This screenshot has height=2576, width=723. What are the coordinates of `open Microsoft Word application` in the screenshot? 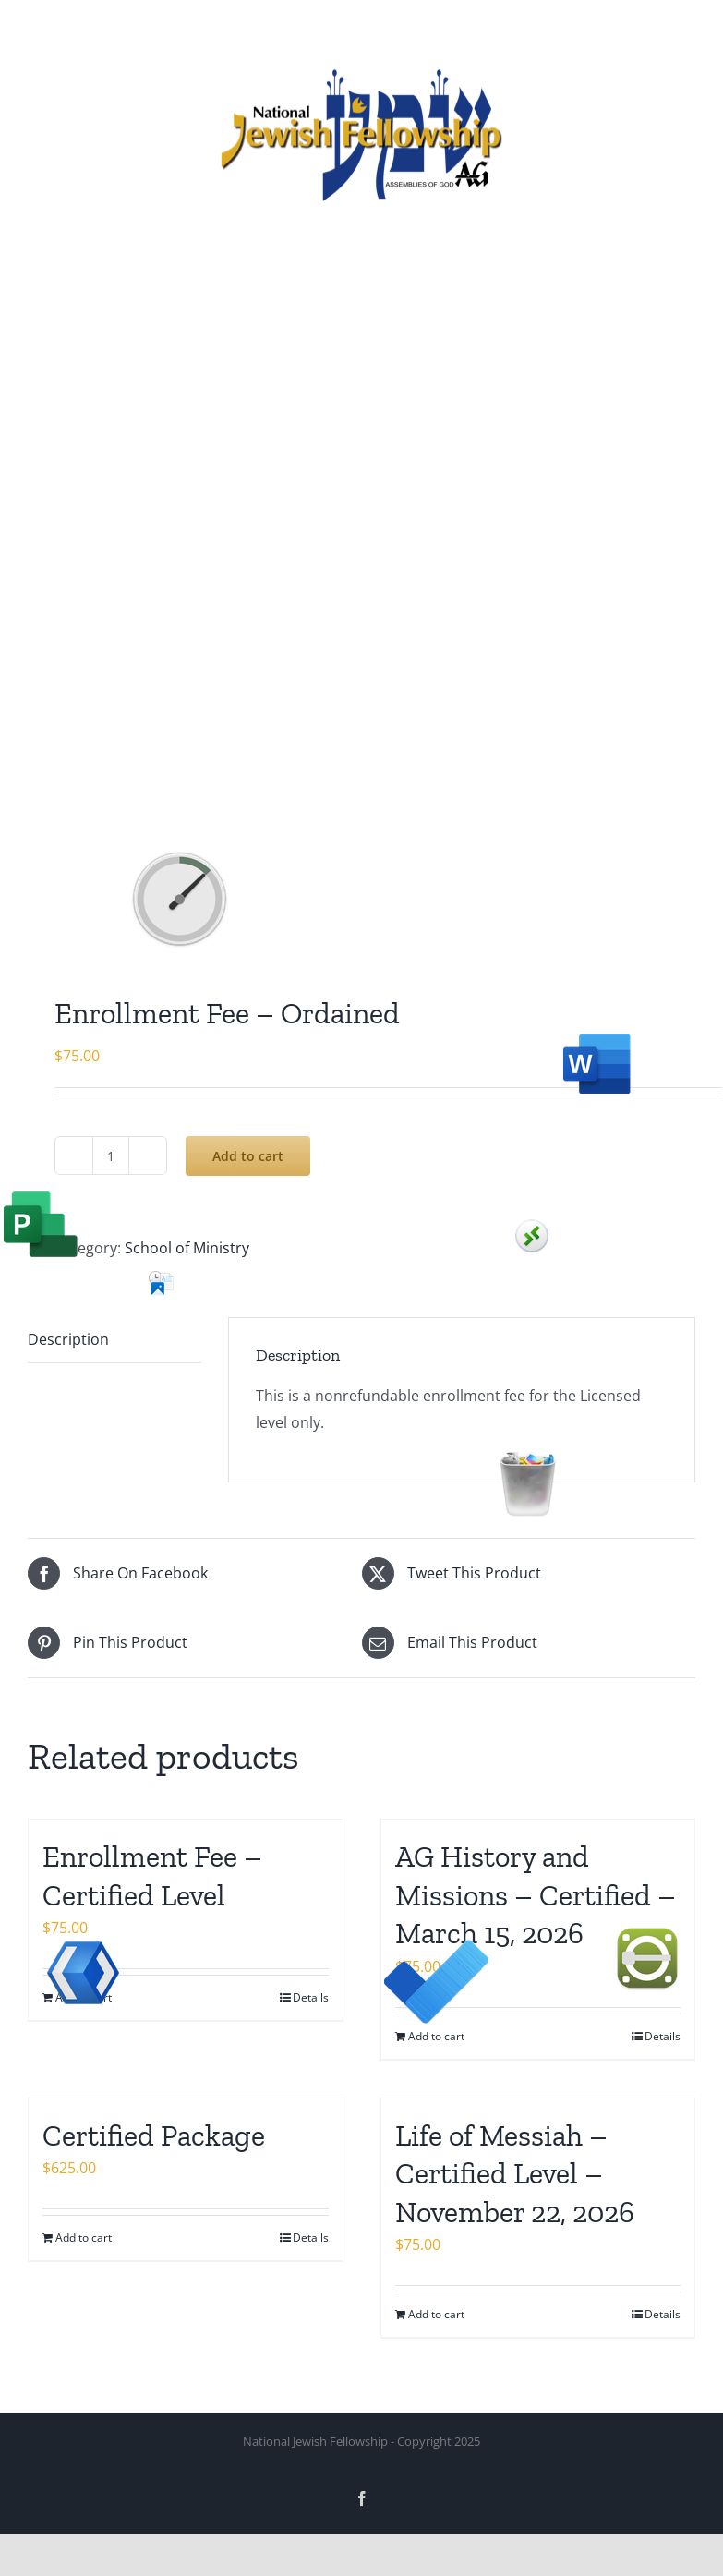 It's located at (597, 1064).